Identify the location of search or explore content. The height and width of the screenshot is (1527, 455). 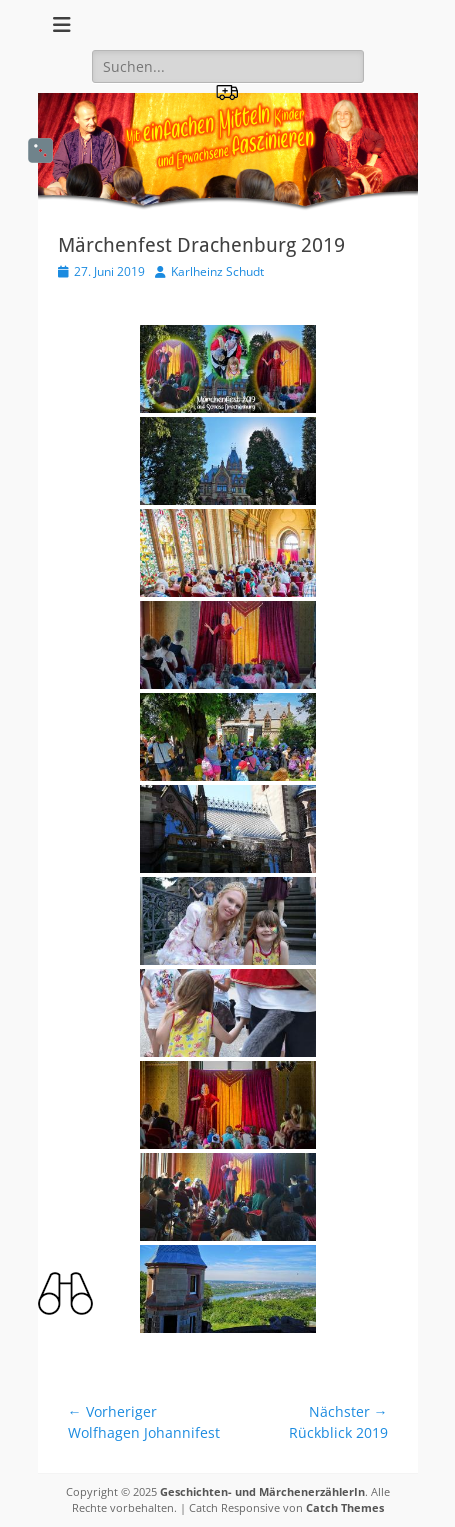
(65, 1293).